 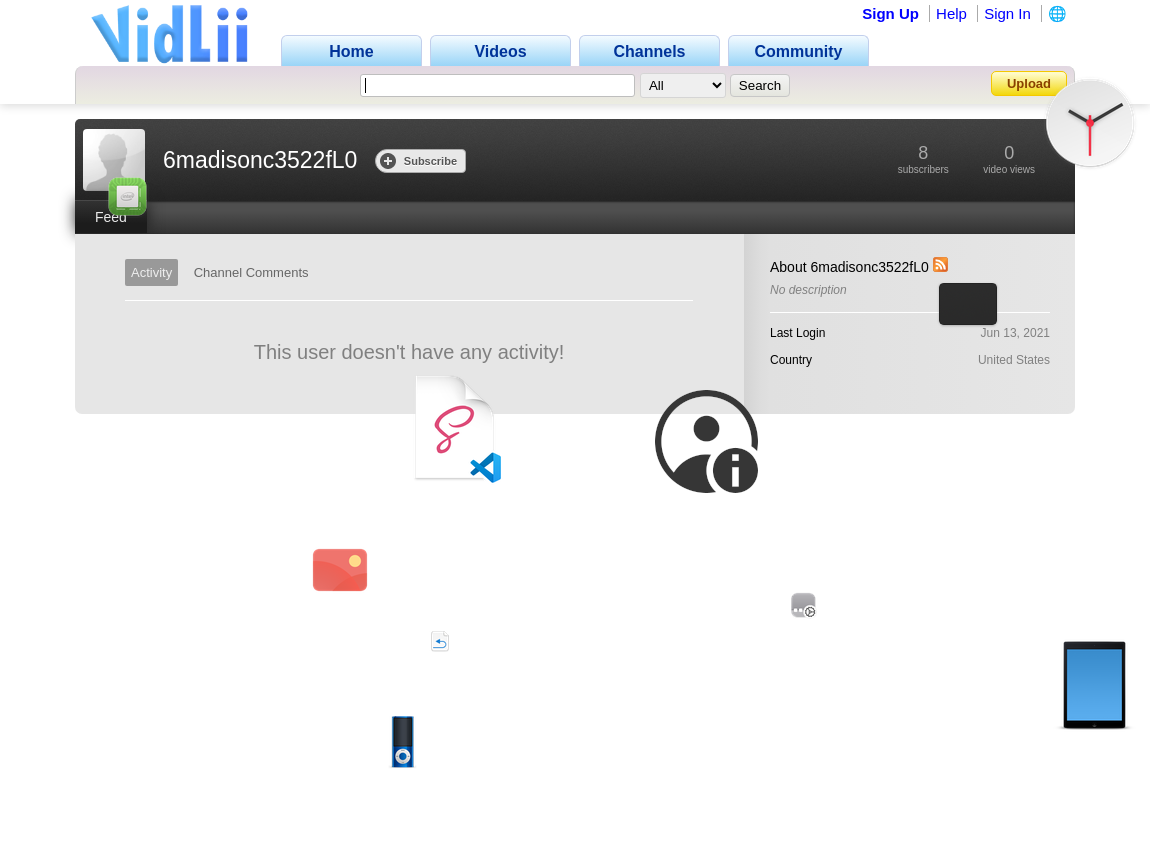 I want to click on view CPU or processor information, so click(x=127, y=196).